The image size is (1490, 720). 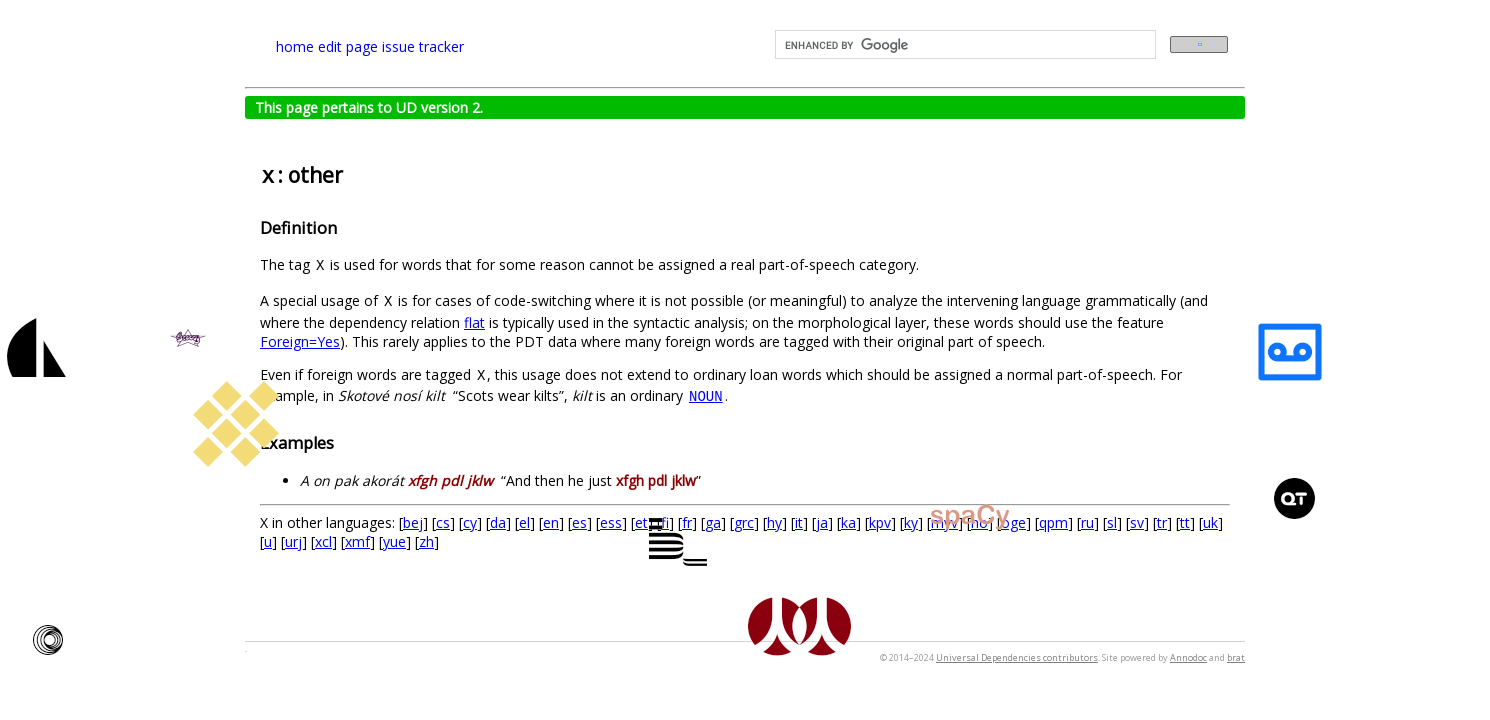 I want to click on BEM (Block Element Modifier) methodology logo, so click(x=678, y=542).